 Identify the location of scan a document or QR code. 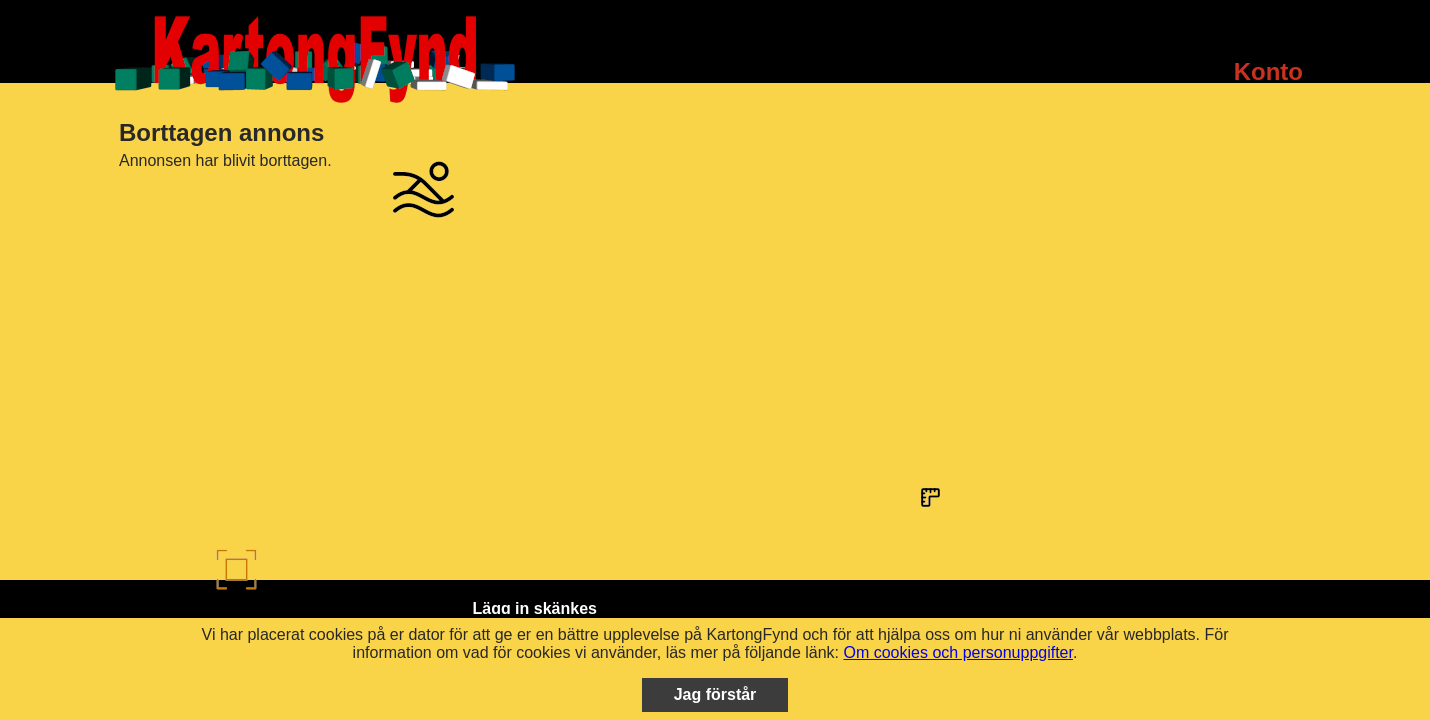
(236, 569).